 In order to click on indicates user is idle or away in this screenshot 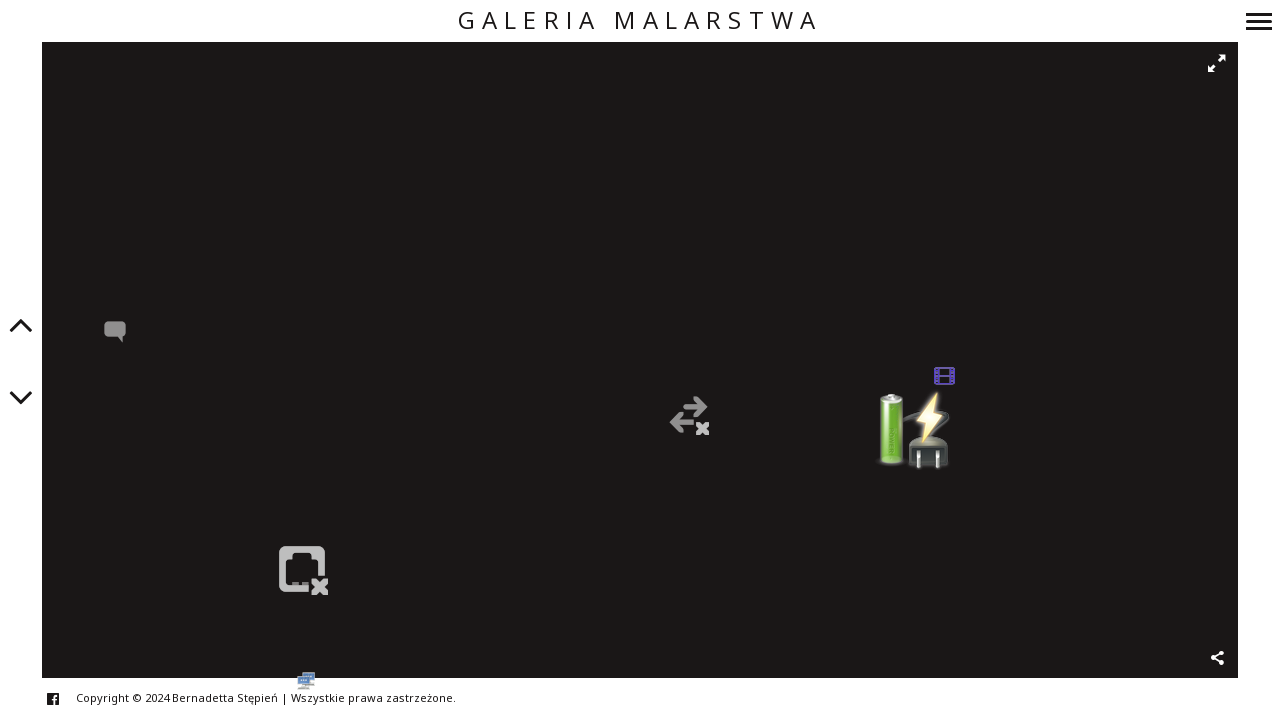, I will do `click(115, 332)`.